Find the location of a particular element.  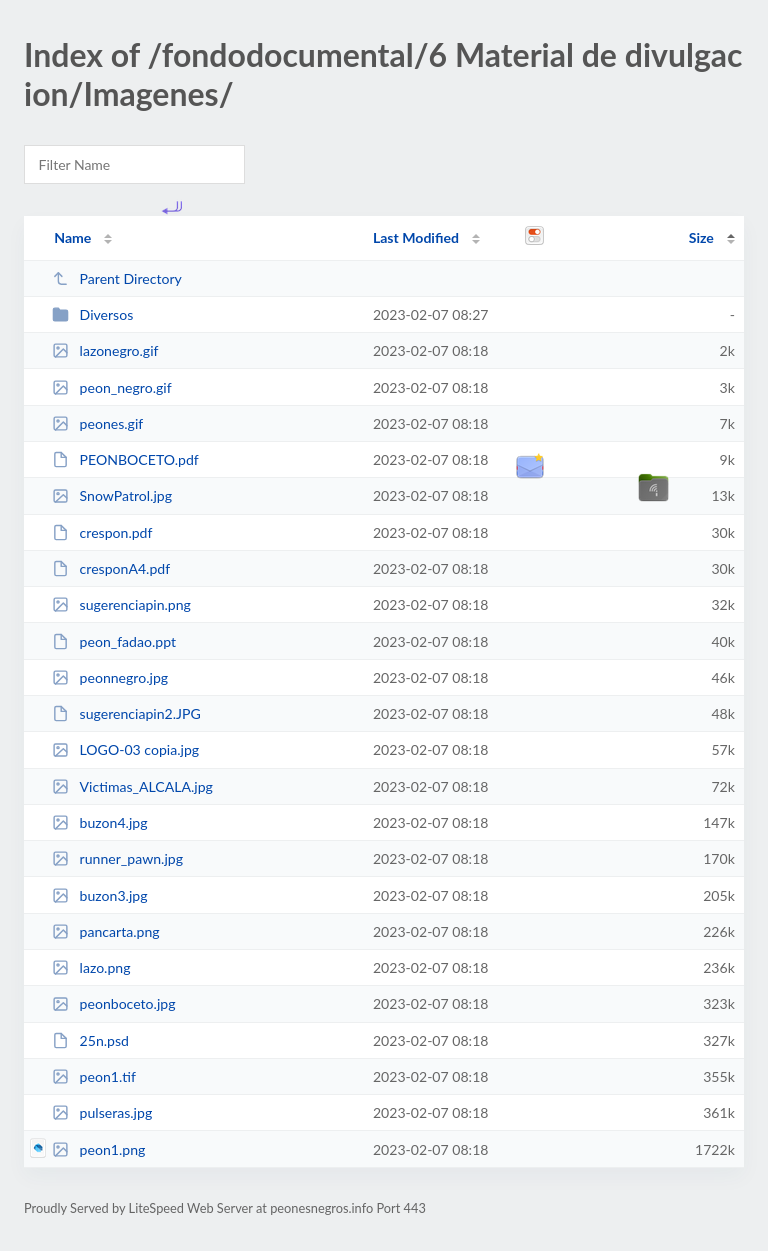

open gnome tweaks to customize system settings is located at coordinates (534, 235).